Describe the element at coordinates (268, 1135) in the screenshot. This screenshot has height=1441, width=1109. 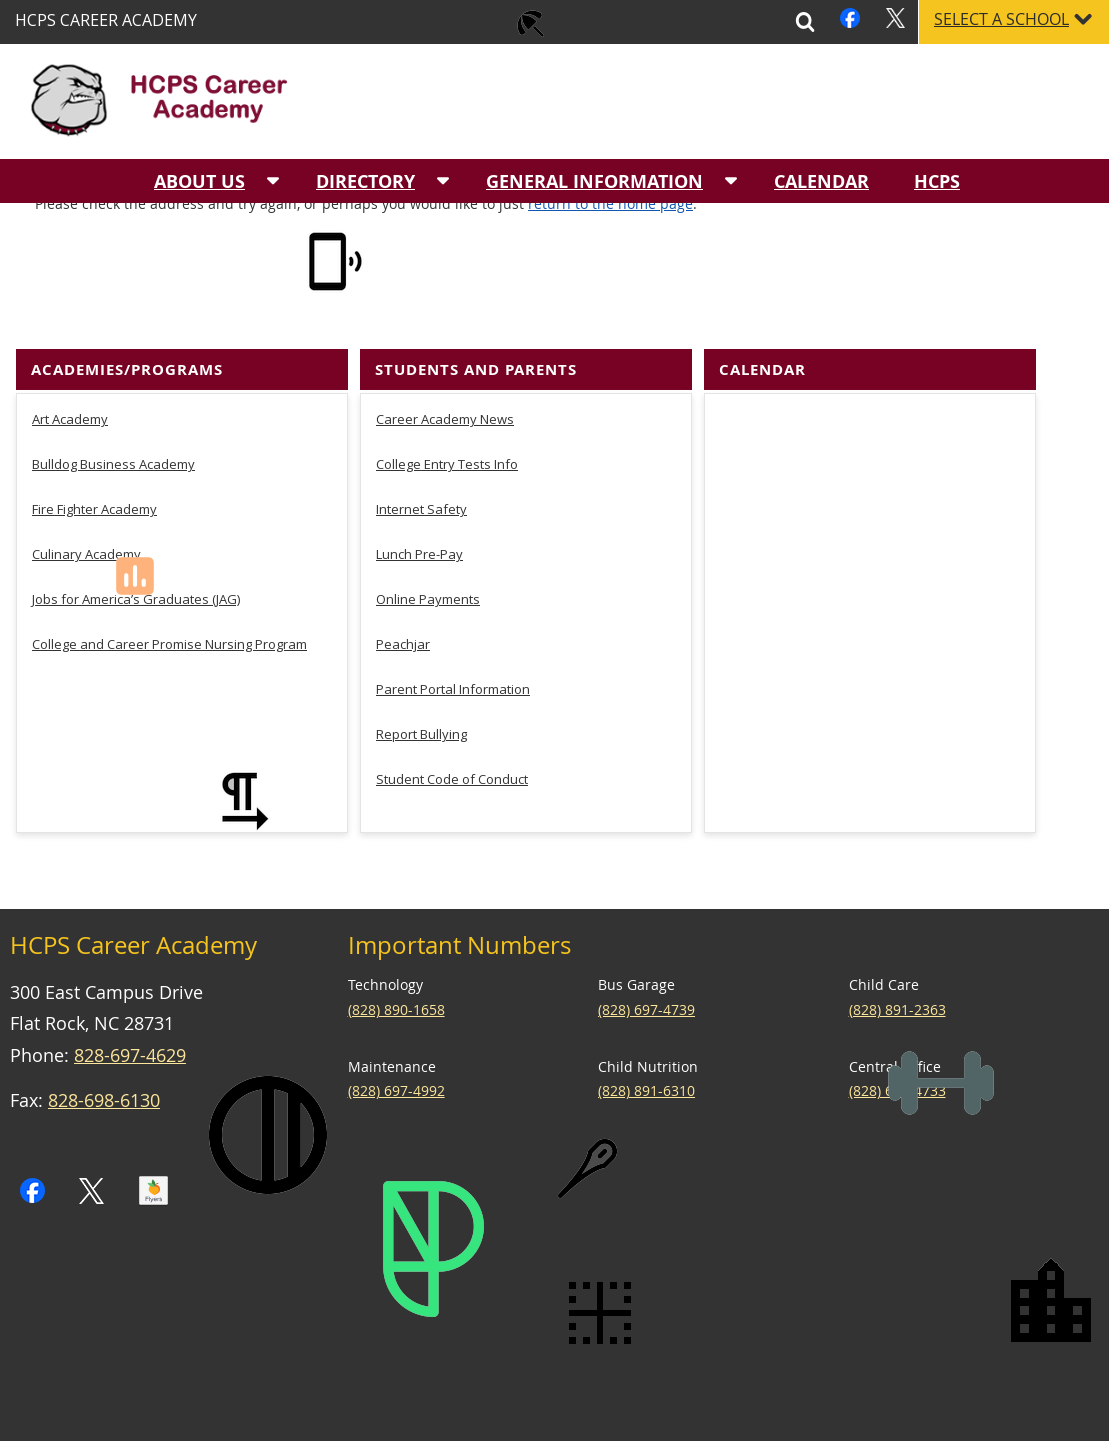
I see `toggle between light and dark mode` at that location.